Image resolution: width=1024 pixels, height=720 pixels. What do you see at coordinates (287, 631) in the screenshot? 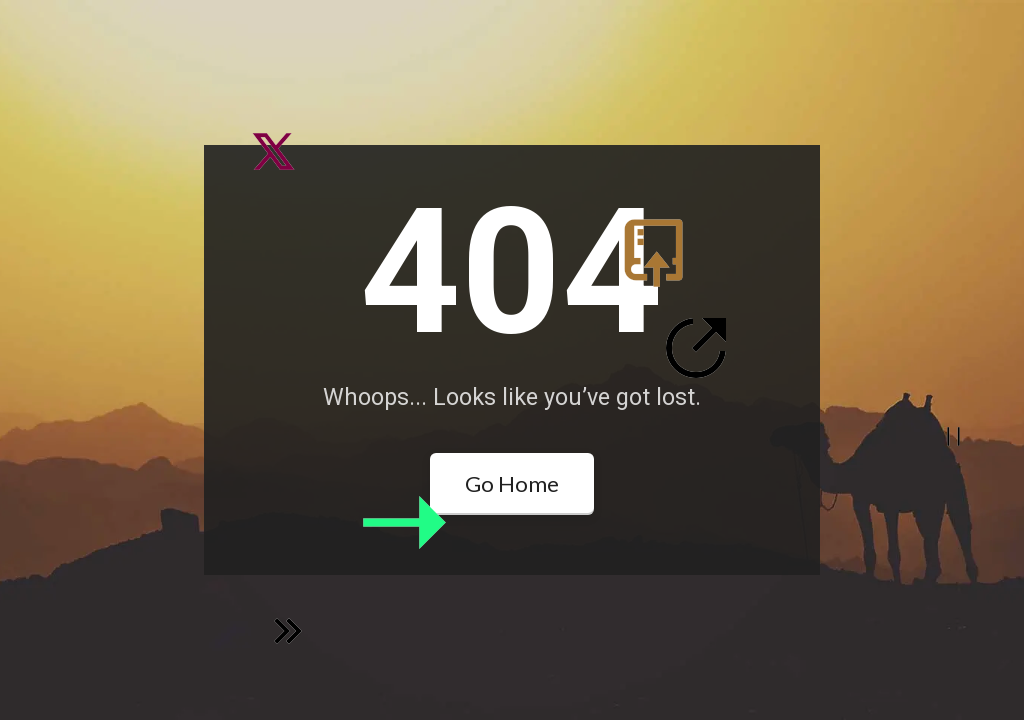
I see `skip forward or advance to next item` at bounding box center [287, 631].